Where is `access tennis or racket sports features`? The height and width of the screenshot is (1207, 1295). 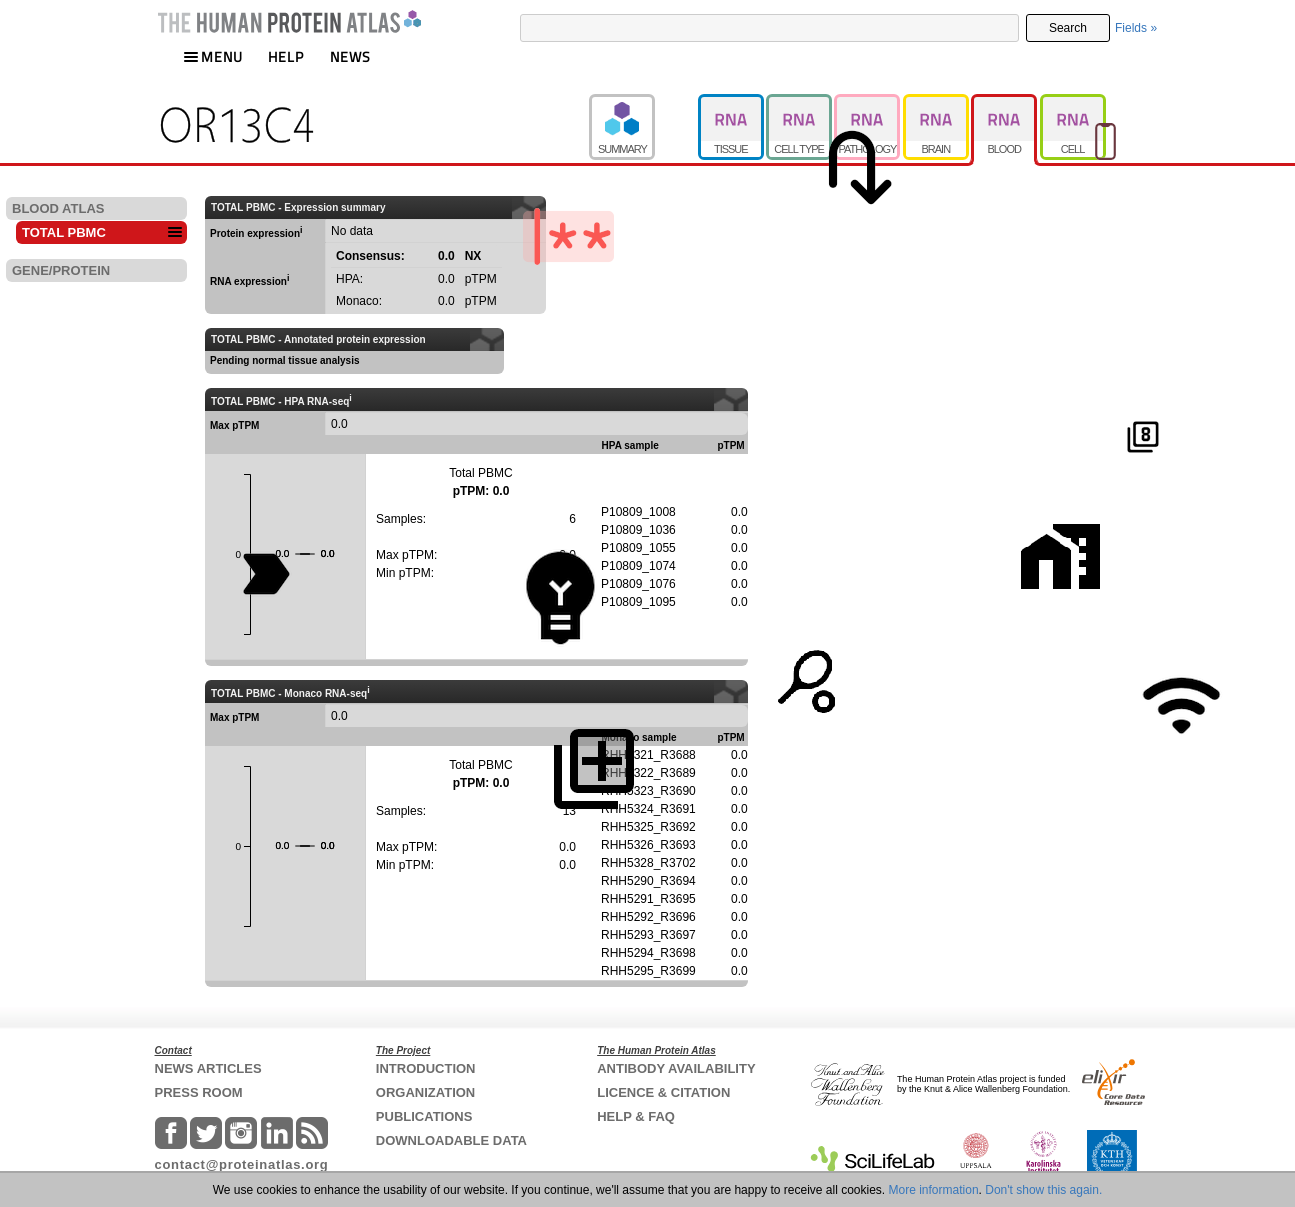 access tennis or racket sports features is located at coordinates (806, 681).